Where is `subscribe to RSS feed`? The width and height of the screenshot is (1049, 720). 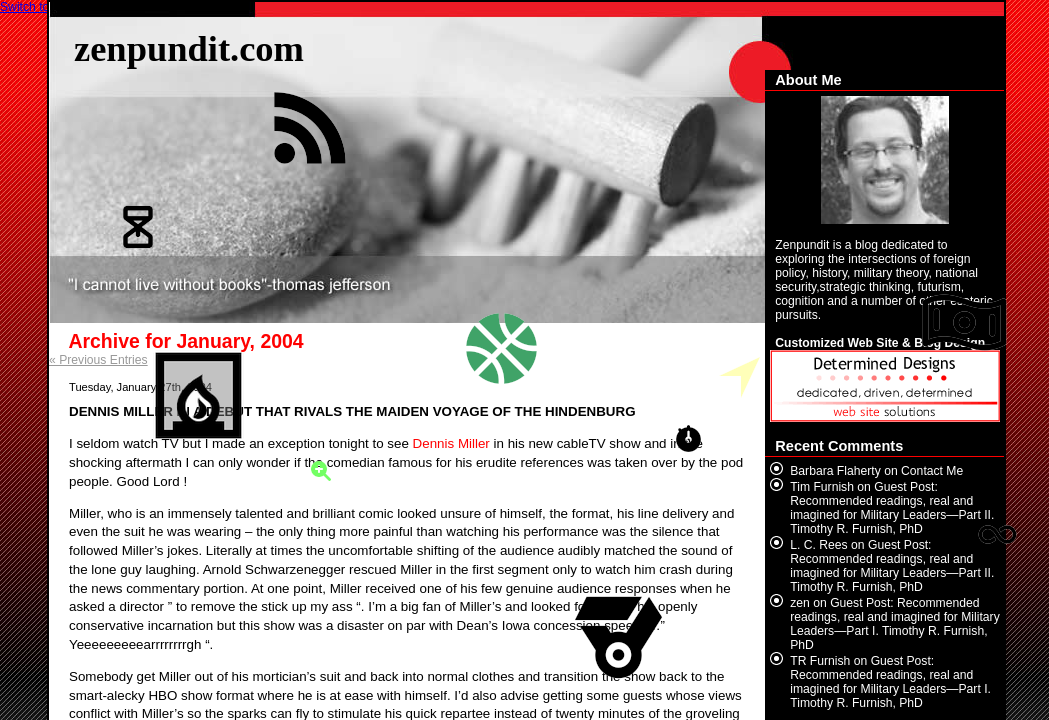 subscribe to RSS feed is located at coordinates (310, 128).